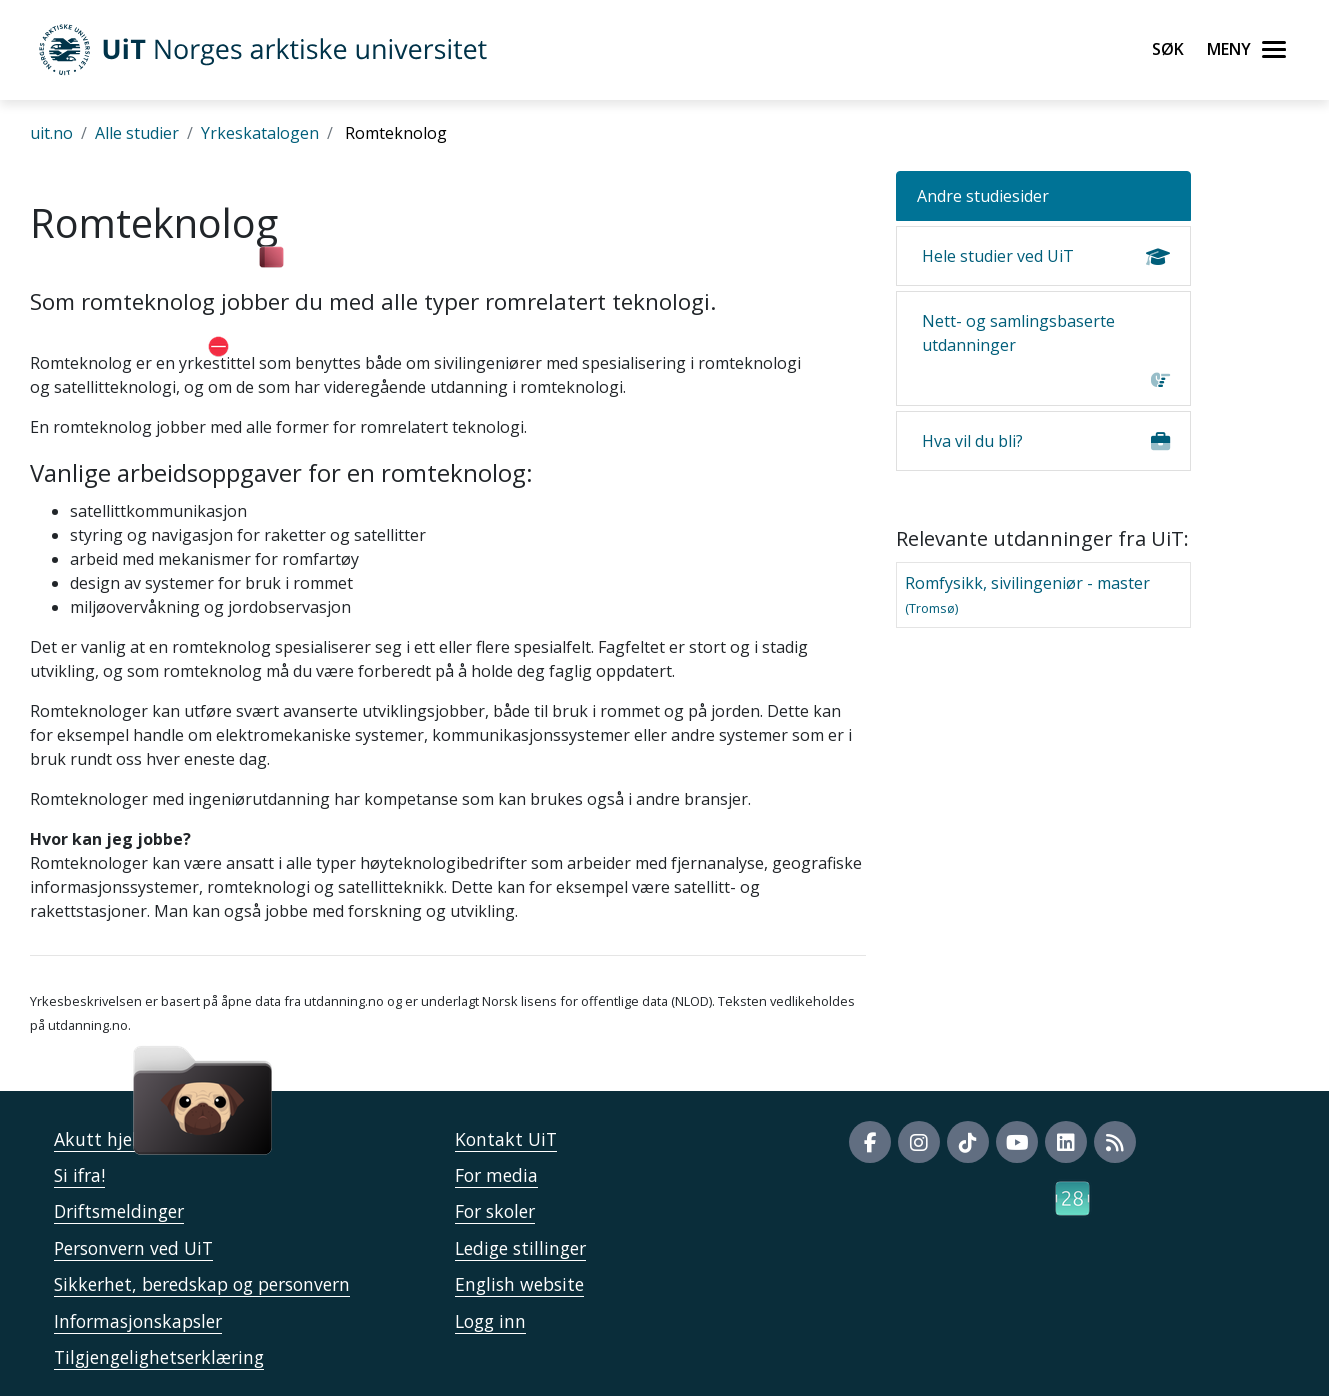 Image resolution: width=1329 pixels, height=1396 pixels. What do you see at coordinates (218, 346) in the screenshot?
I see `indicates an error or failed action` at bounding box center [218, 346].